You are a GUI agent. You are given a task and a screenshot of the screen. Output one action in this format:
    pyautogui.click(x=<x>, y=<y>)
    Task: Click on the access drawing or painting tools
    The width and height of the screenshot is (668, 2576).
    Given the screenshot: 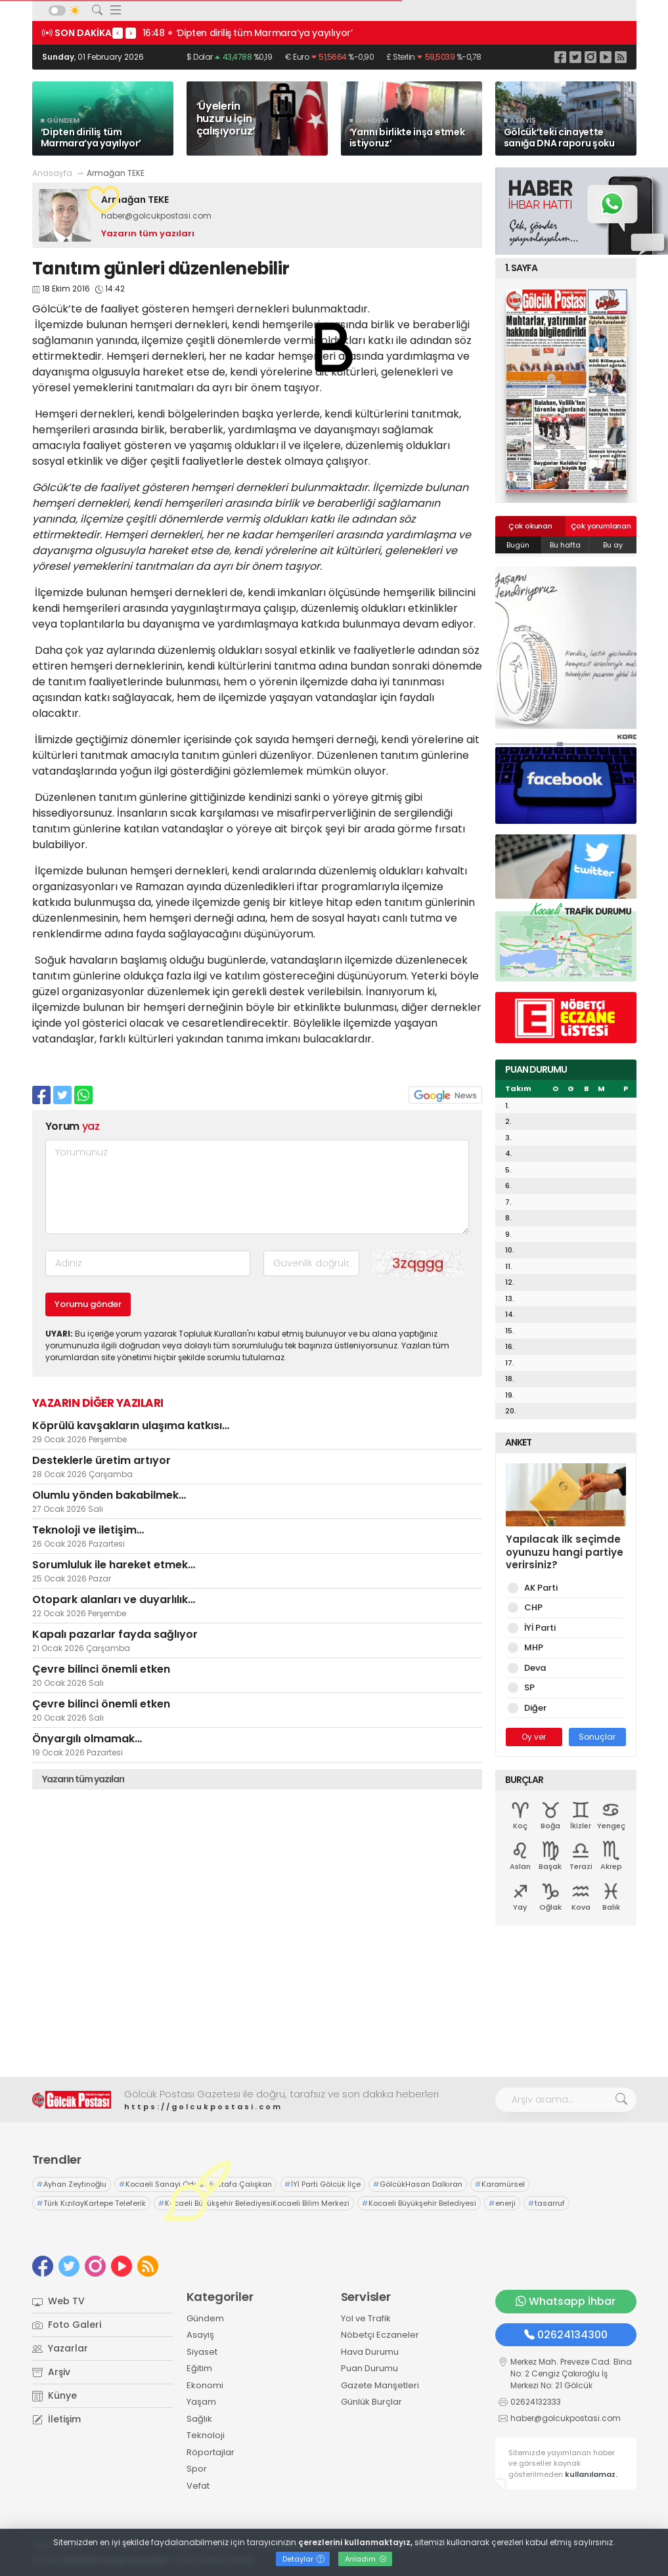 What is the action you would take?
    pyautogui.click(x=200, y=2192)
    